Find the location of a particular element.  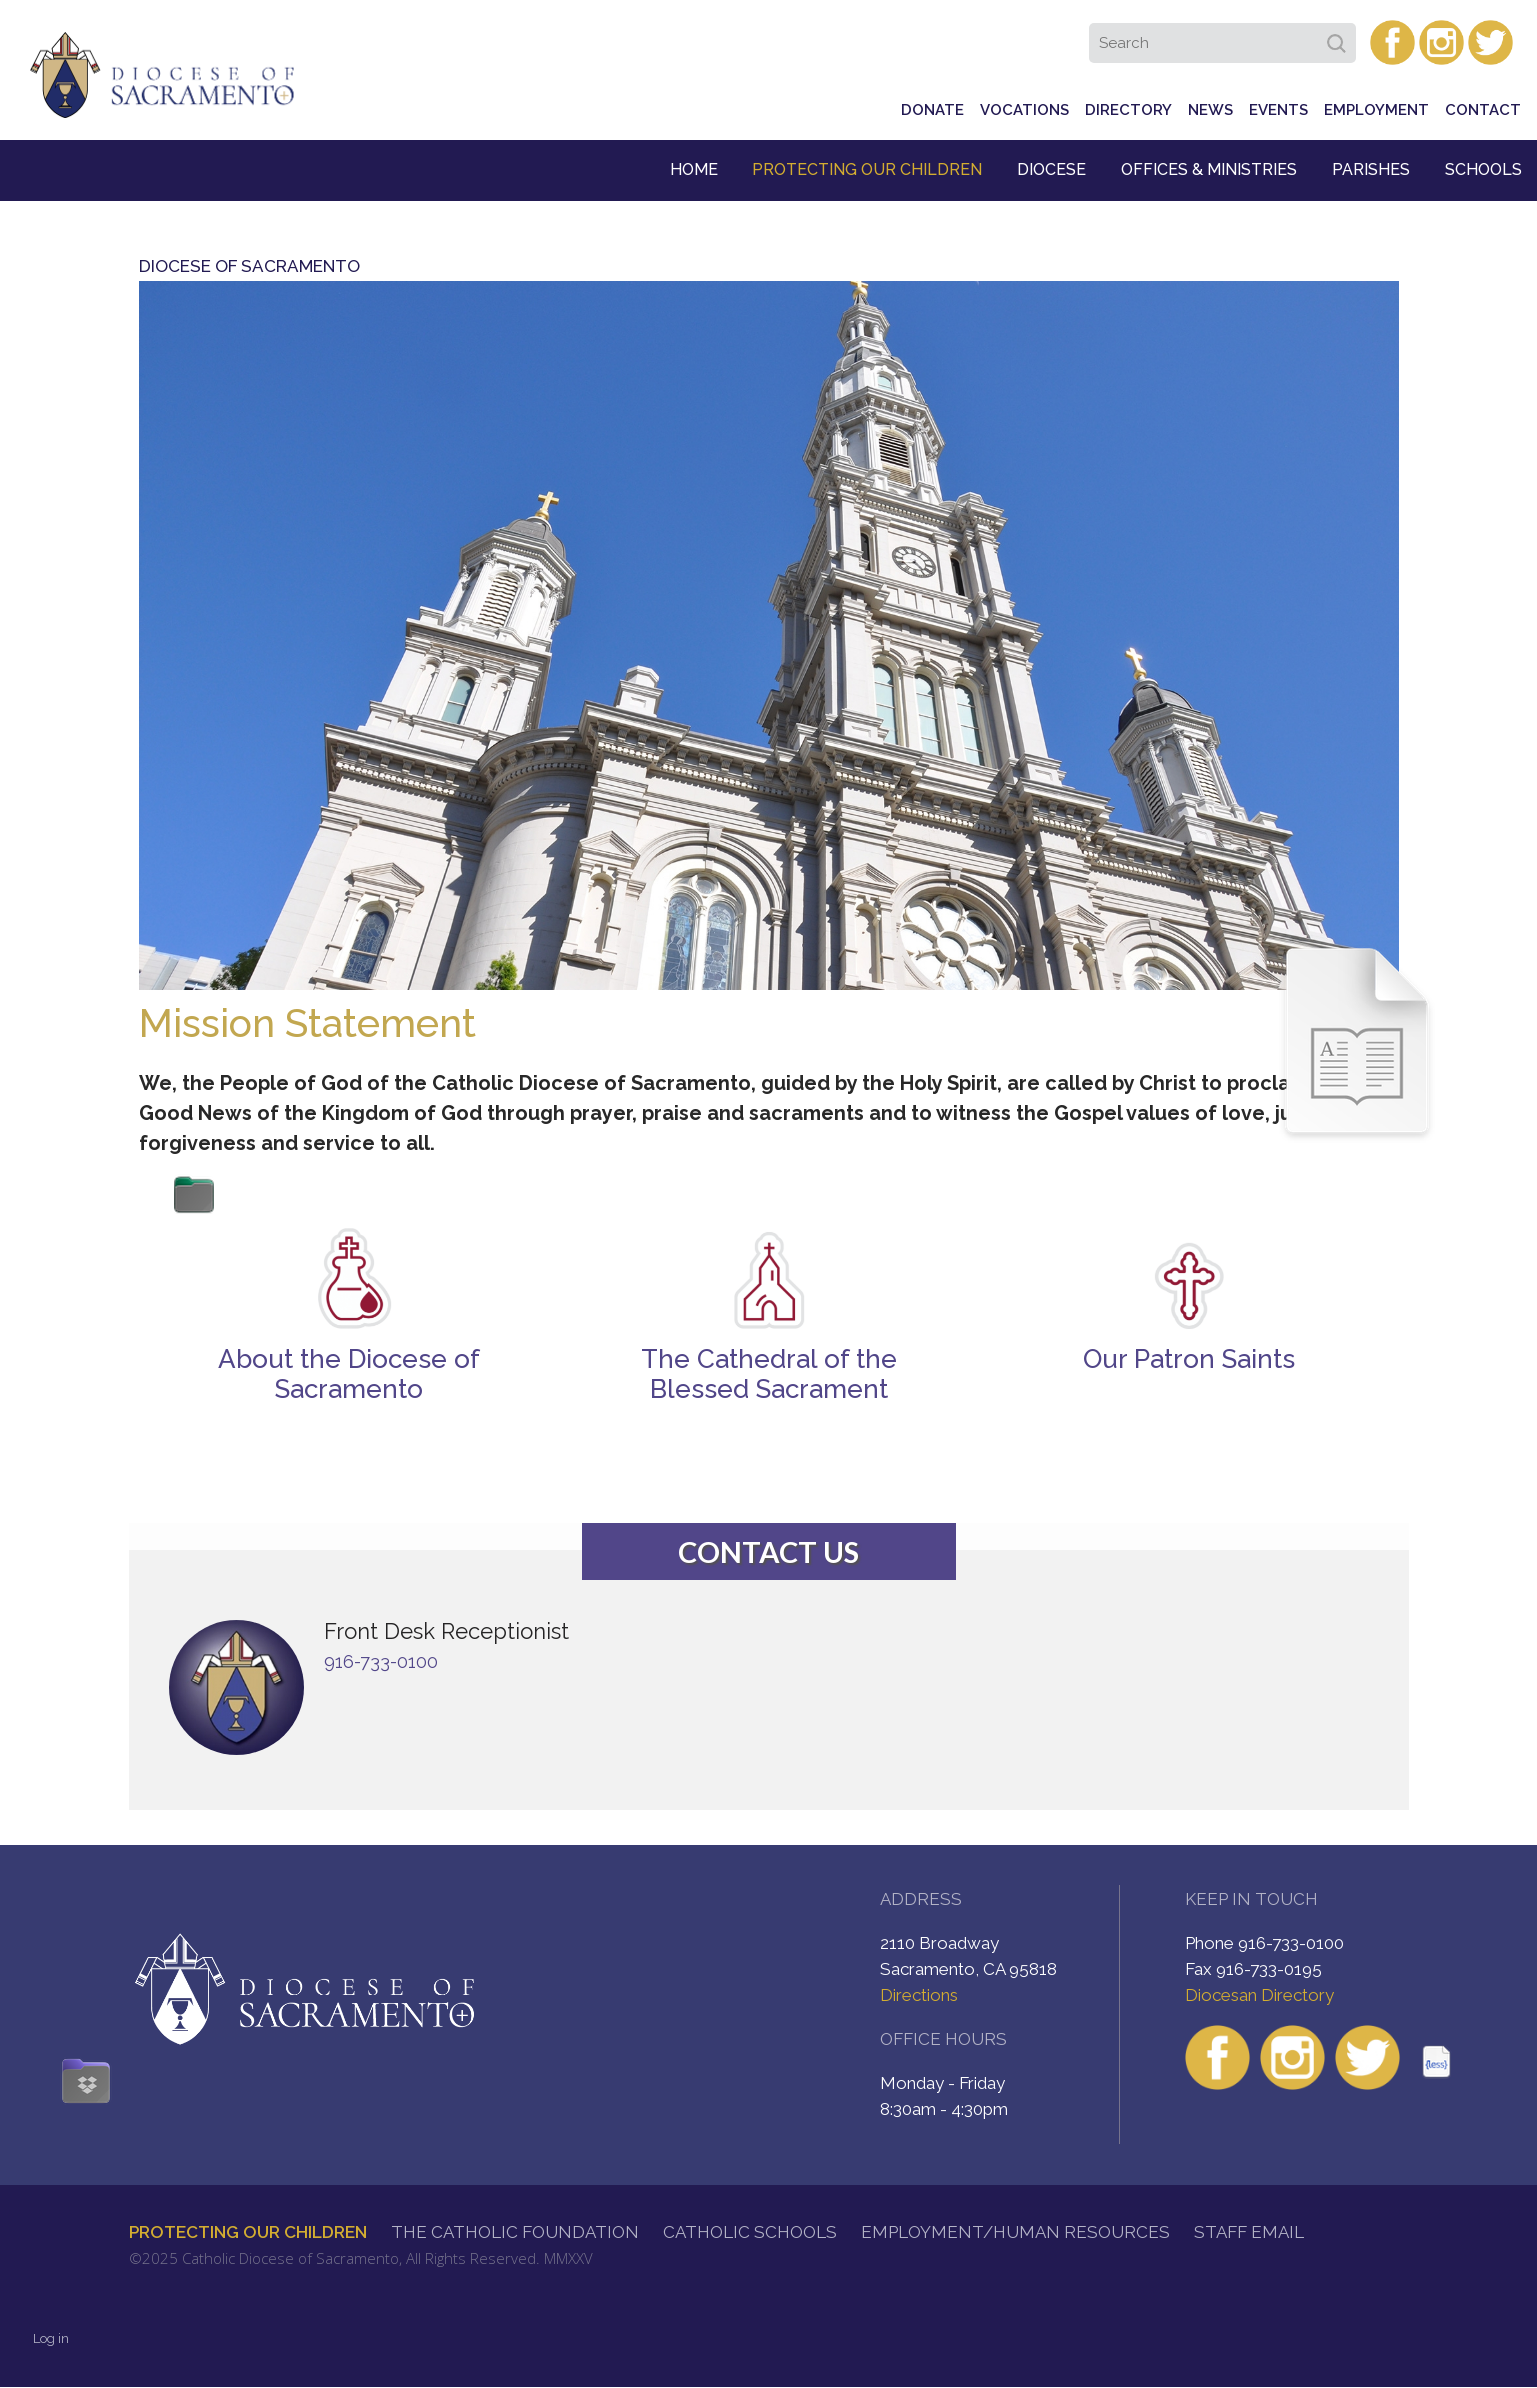

open a folder or directory is located at coordinates (194, 1194).